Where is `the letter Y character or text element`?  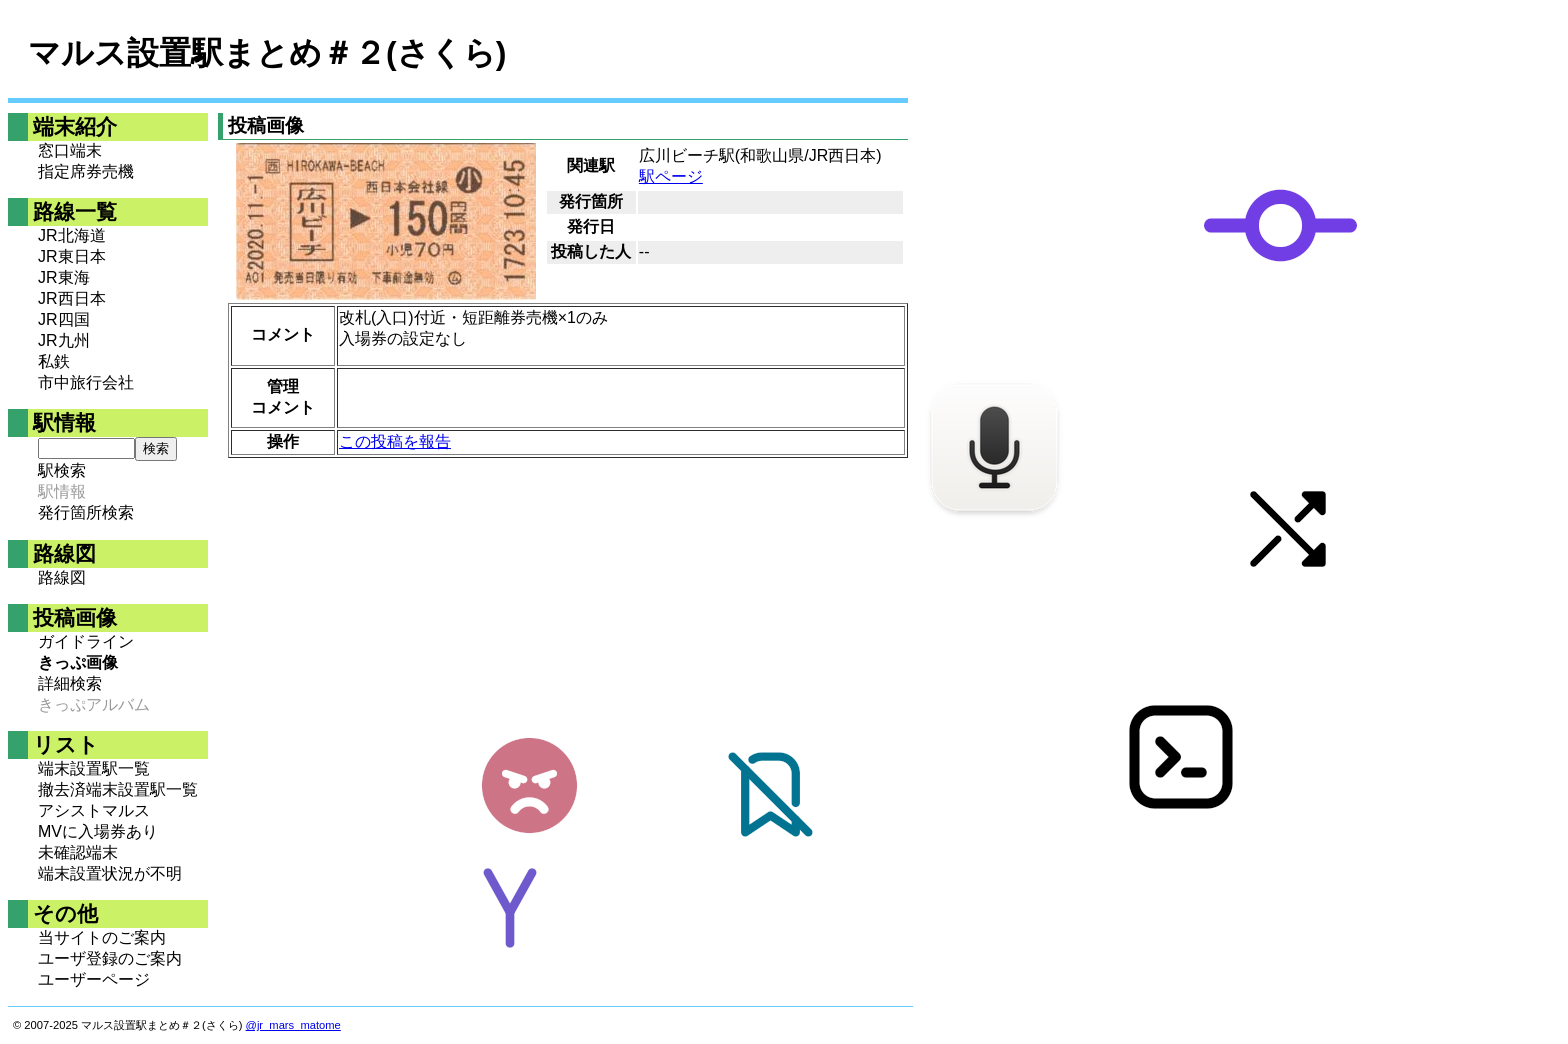
the letter Y character or text element is located at coordinates (510, 908).